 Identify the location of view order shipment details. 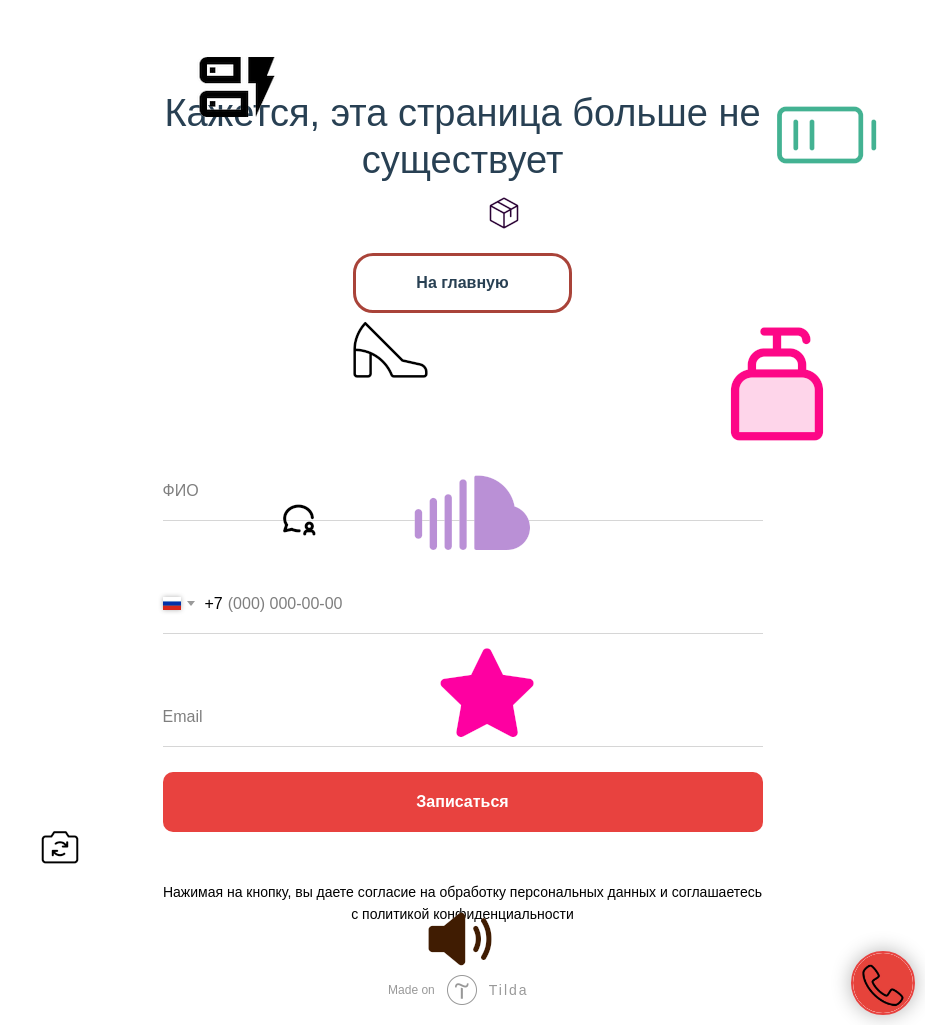
(504, 213).